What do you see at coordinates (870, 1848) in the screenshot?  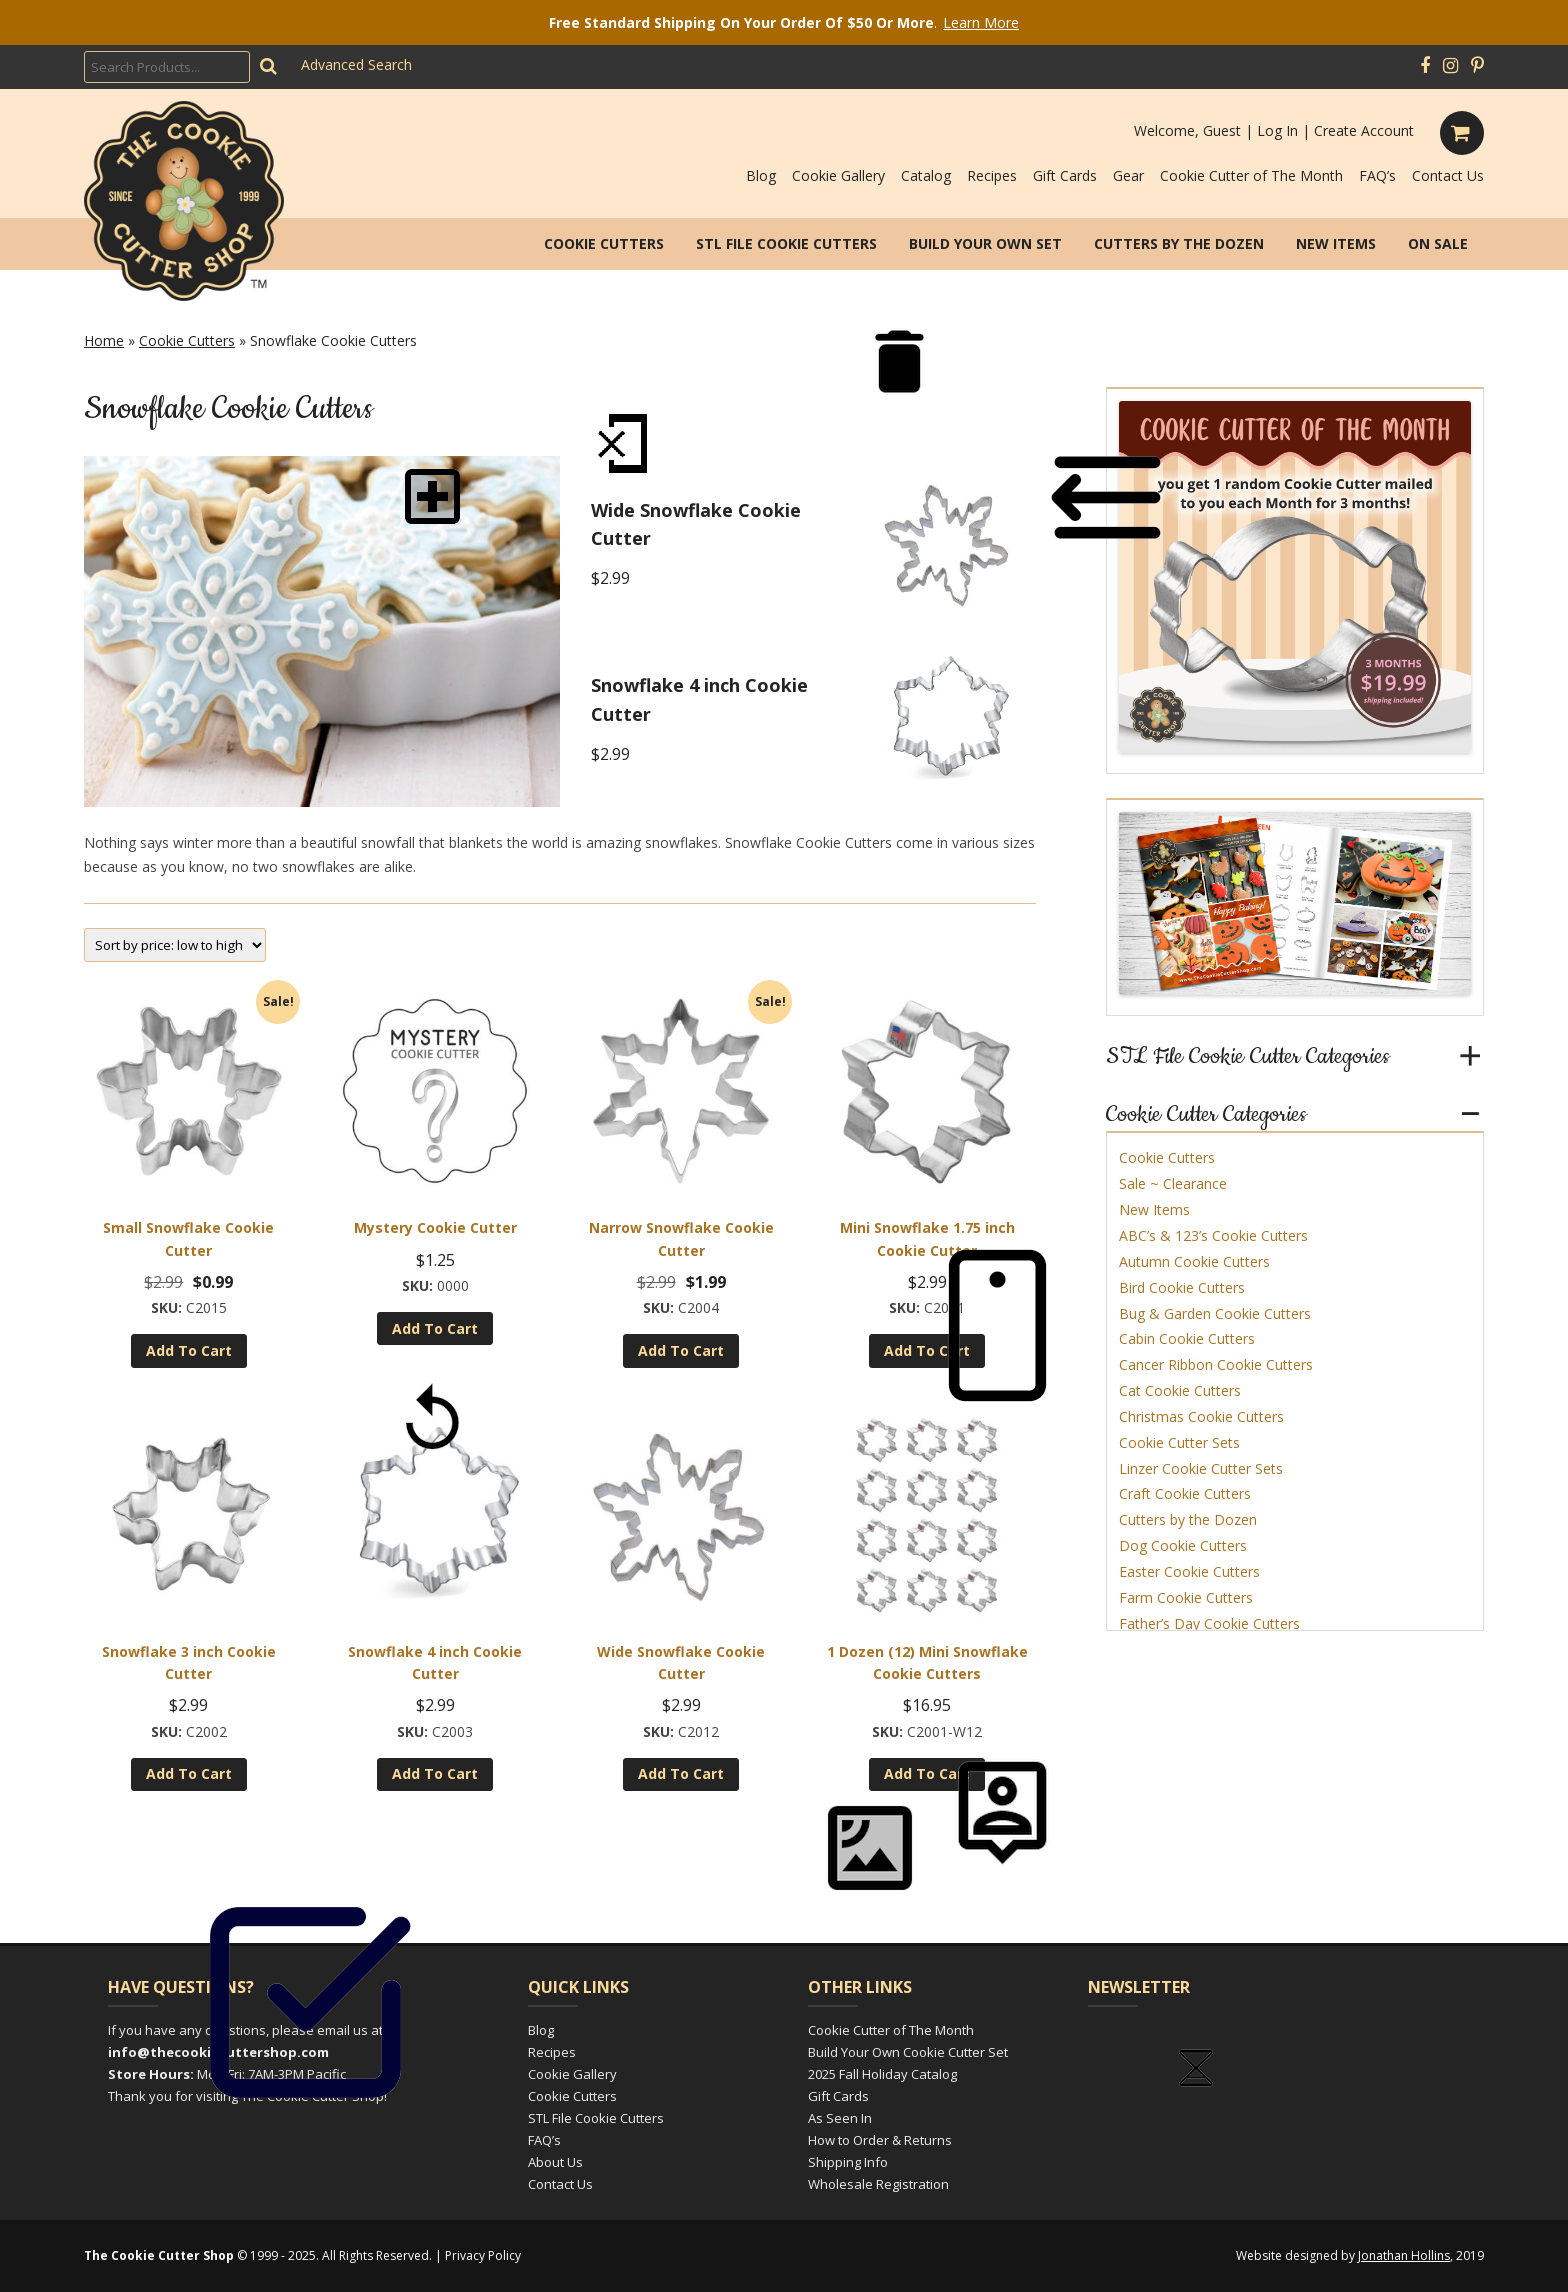 I see `switch to satellite map view` at bounding box center [870, 1848].